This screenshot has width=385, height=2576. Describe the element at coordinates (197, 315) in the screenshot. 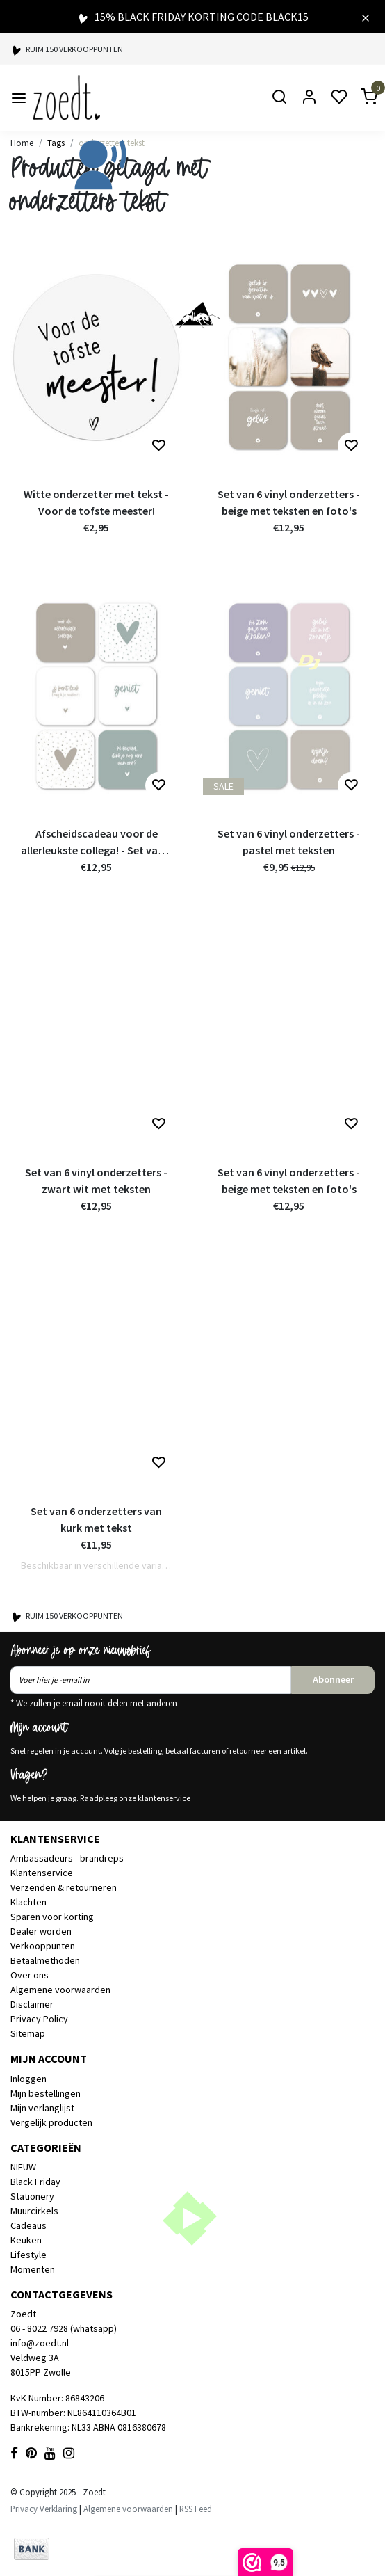

I see `apache ant build tool logo` at that location.